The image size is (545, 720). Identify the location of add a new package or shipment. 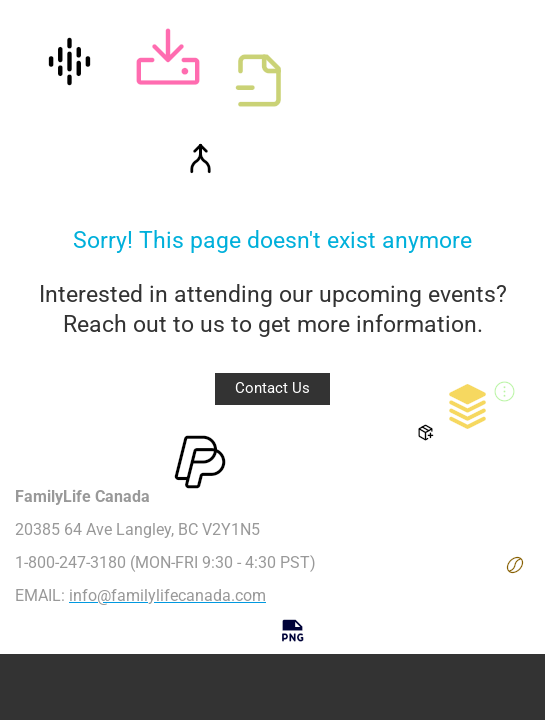
(425, 432).